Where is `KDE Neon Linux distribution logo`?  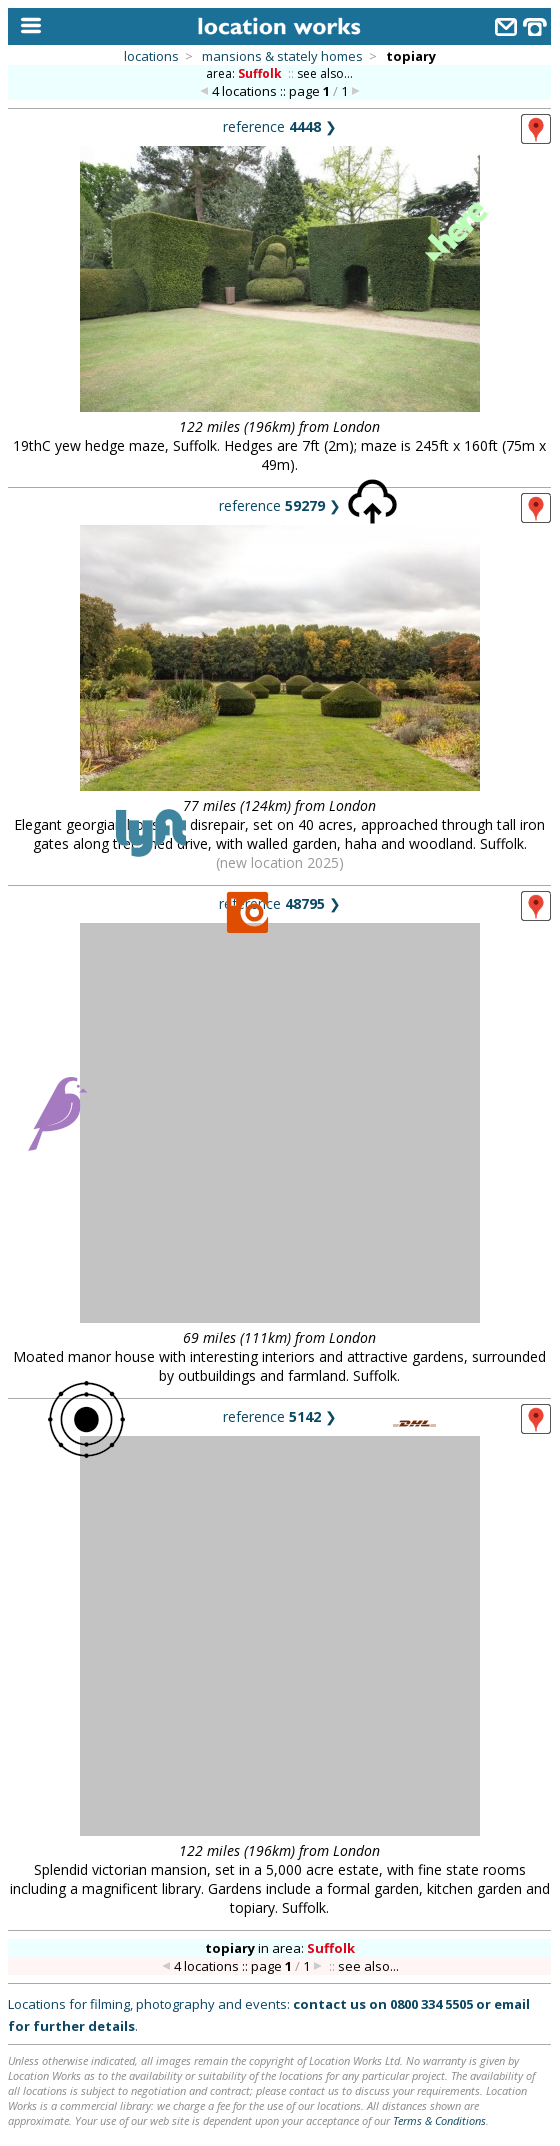
KDE Neon Linux distribution logo is located at coordinates (86, 1419).